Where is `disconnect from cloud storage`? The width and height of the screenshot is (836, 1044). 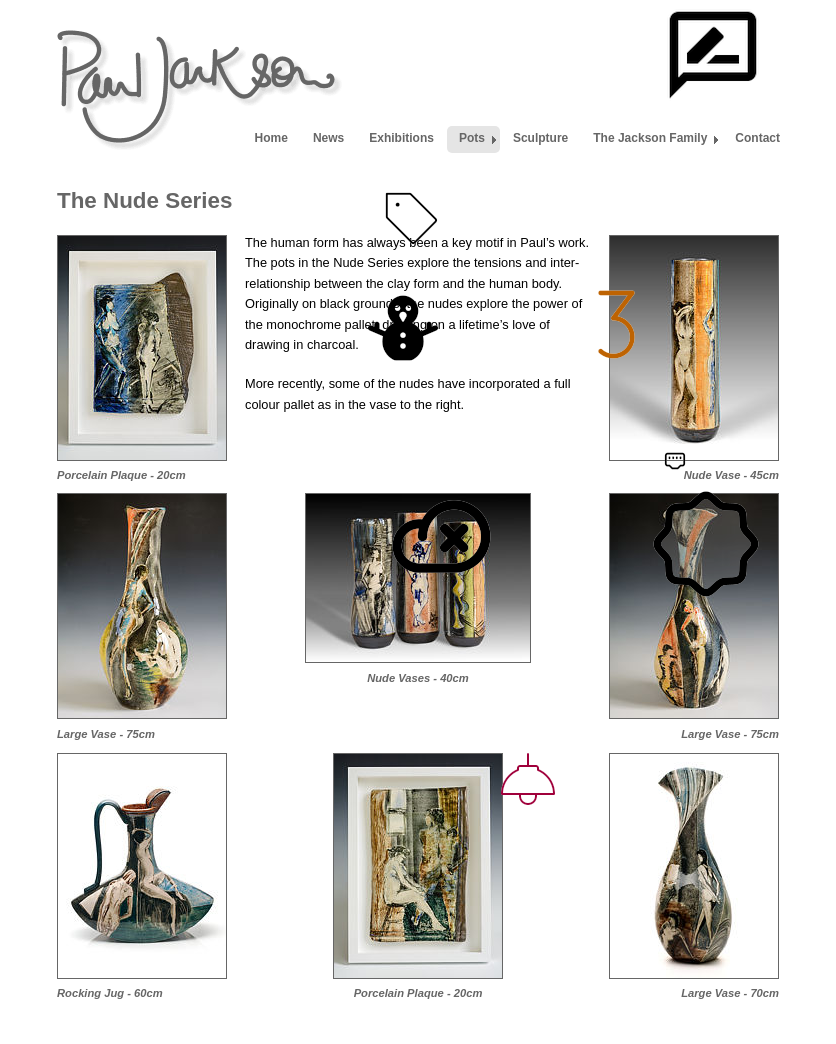
disconnect from cloud storage is located at coordinates (441, 536).